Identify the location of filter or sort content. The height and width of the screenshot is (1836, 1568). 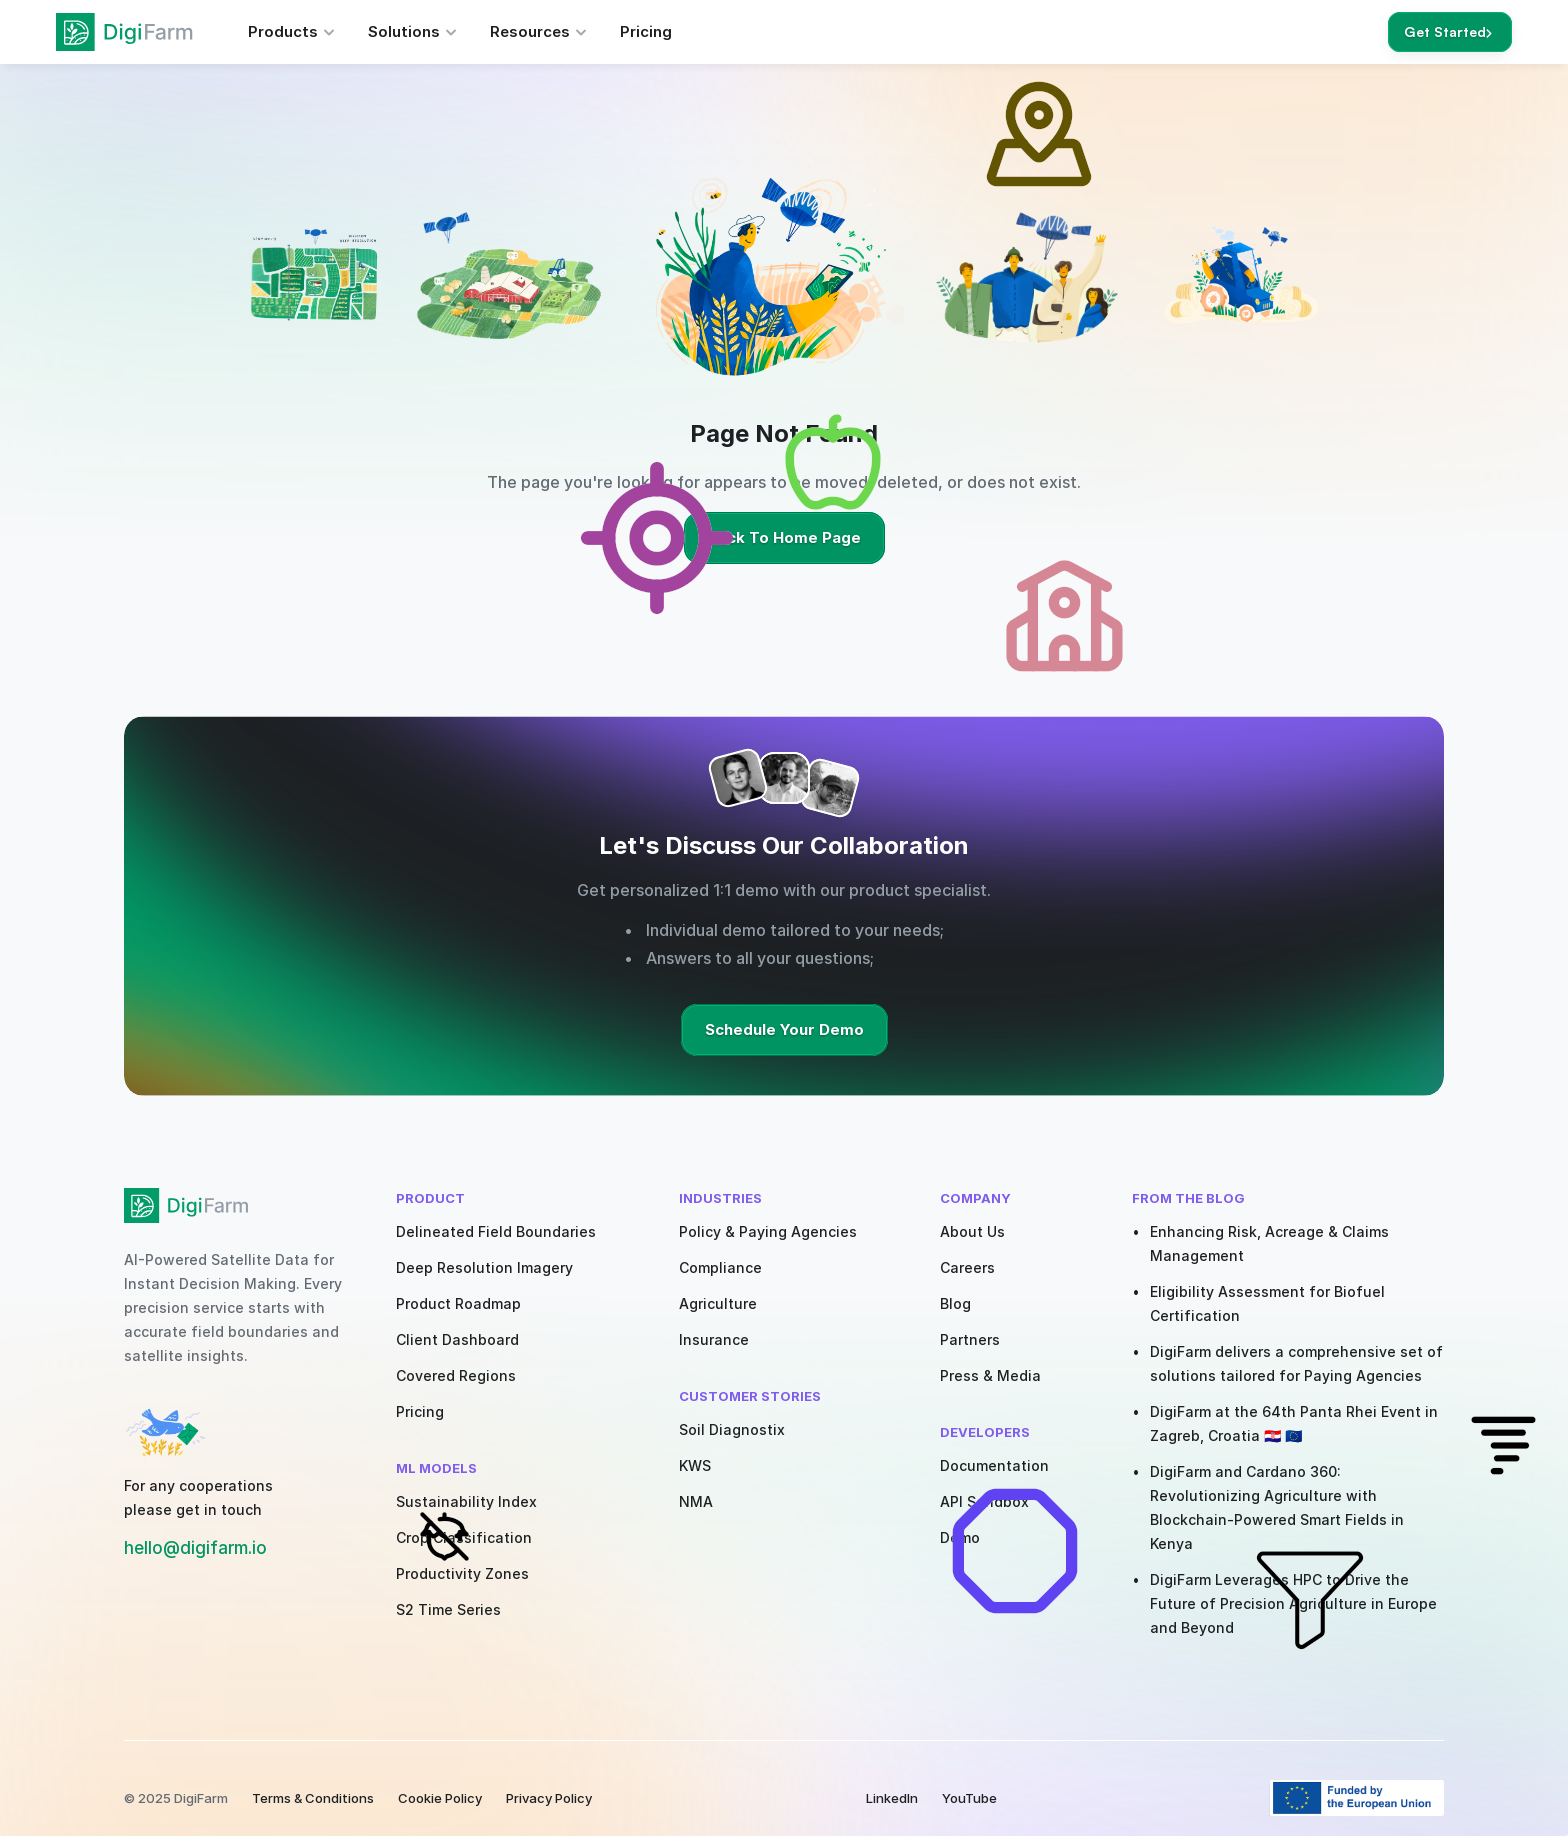
(1310, 1596).